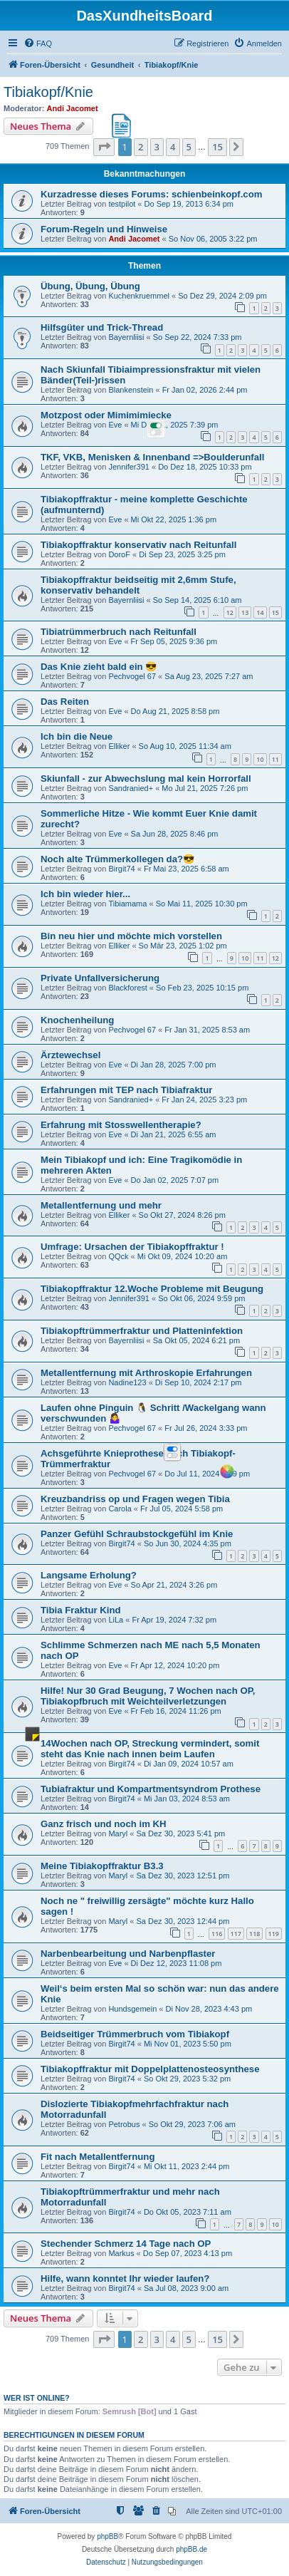 This screenshot has height=2576, width=289. Describe the element at coordinates (156, 429) in the screenshot. I see `open desktop preferences or settings` at that location.